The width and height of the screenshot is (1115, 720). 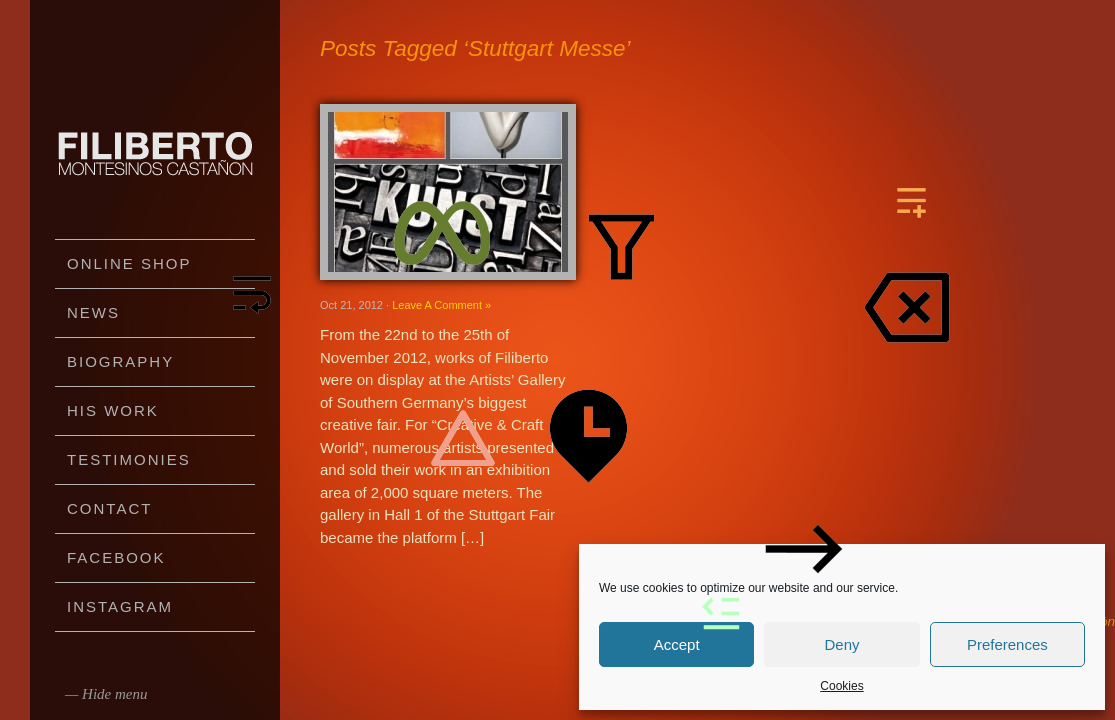 I want to click on add a new menu item, so click(x=911, y=200).